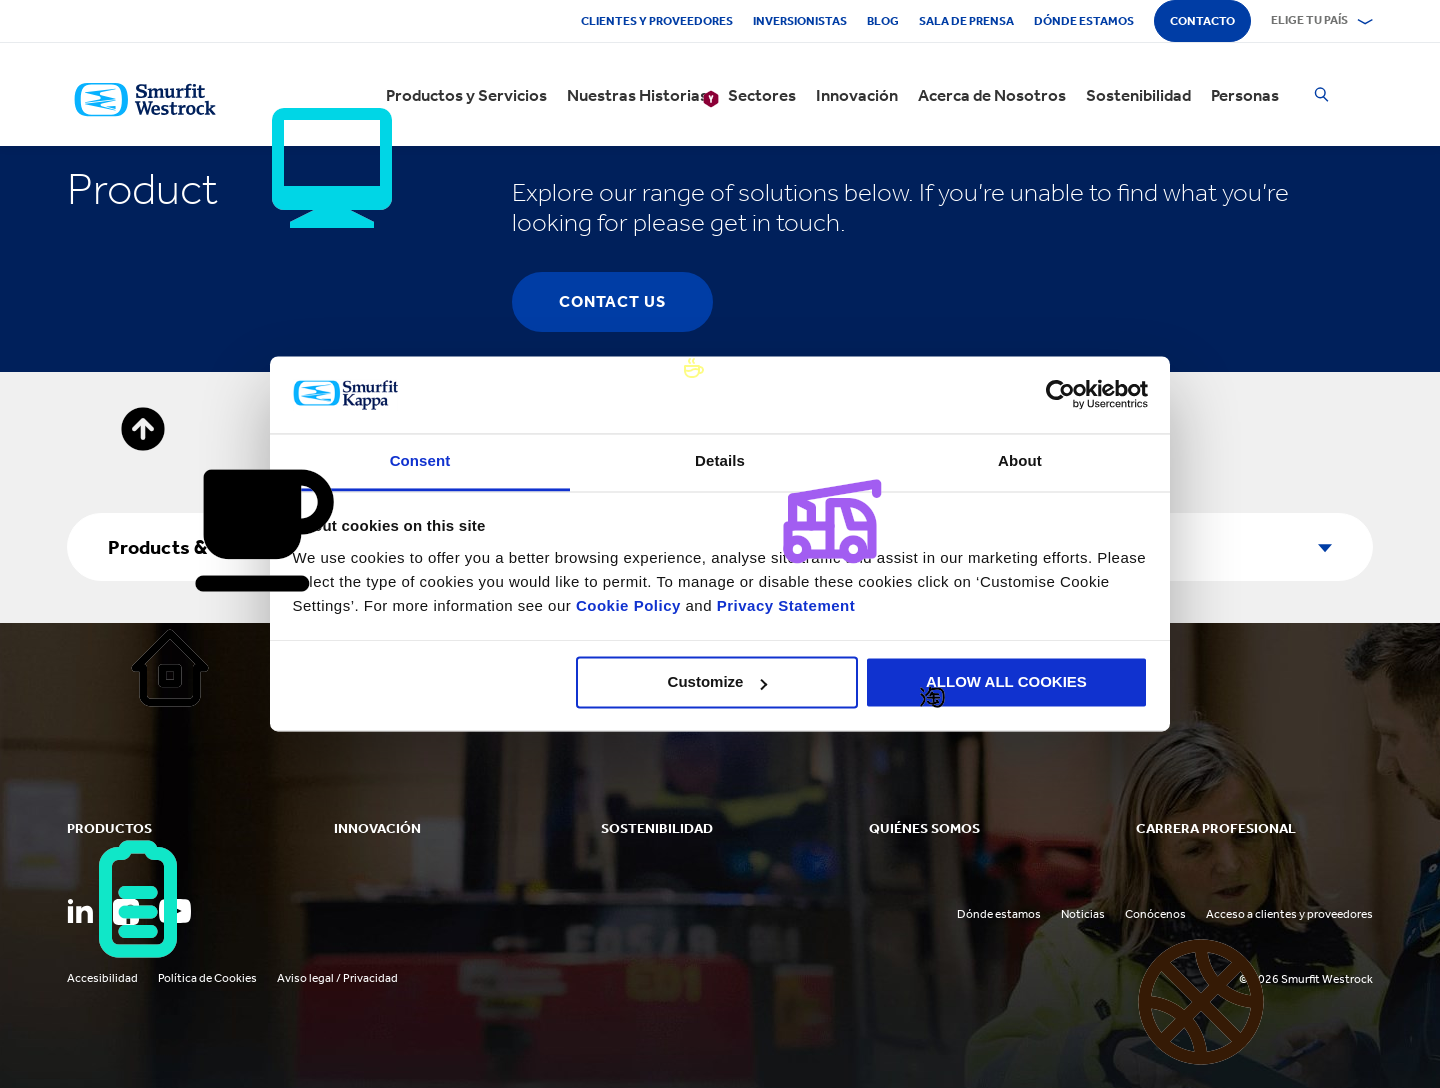 The image size is (1440, 1088). I want to click on find nearby coffee shops, so click(694, 368).